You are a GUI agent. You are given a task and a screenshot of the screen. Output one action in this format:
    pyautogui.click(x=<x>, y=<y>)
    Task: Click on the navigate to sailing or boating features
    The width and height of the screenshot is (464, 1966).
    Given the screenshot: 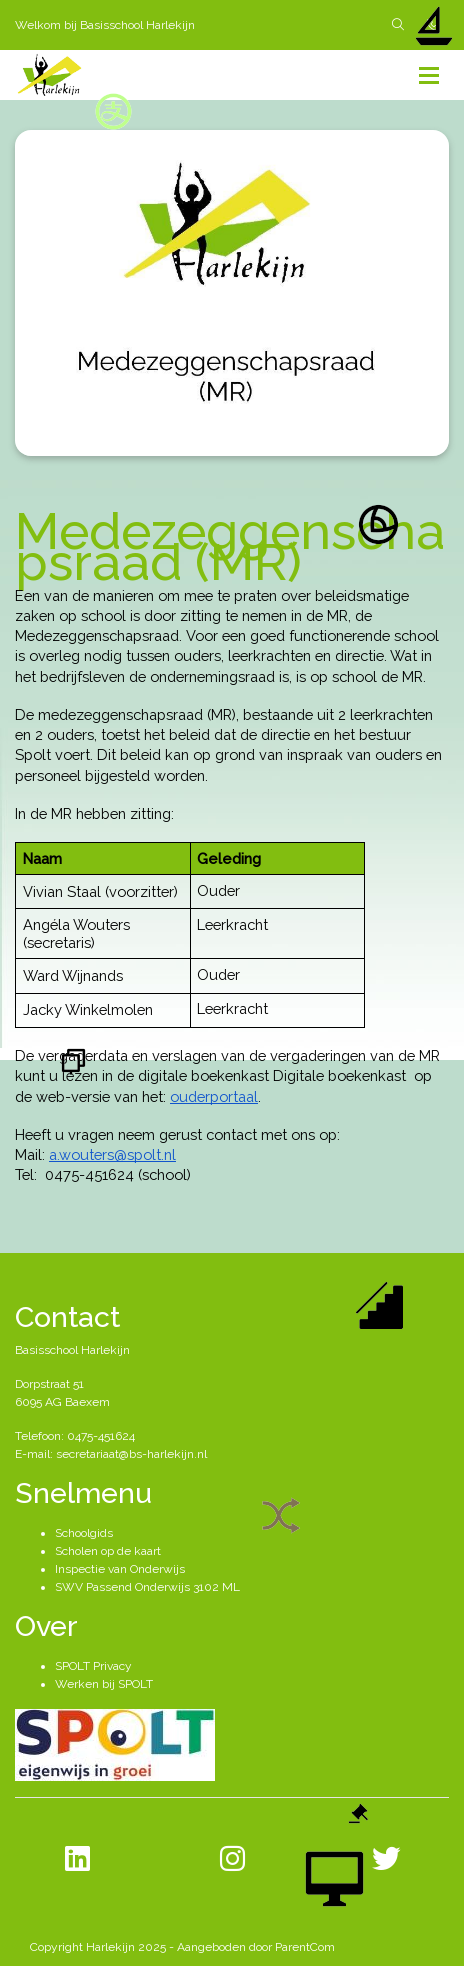 What is the action you would take?
    pyautogui.click(x=434, y=26)
    